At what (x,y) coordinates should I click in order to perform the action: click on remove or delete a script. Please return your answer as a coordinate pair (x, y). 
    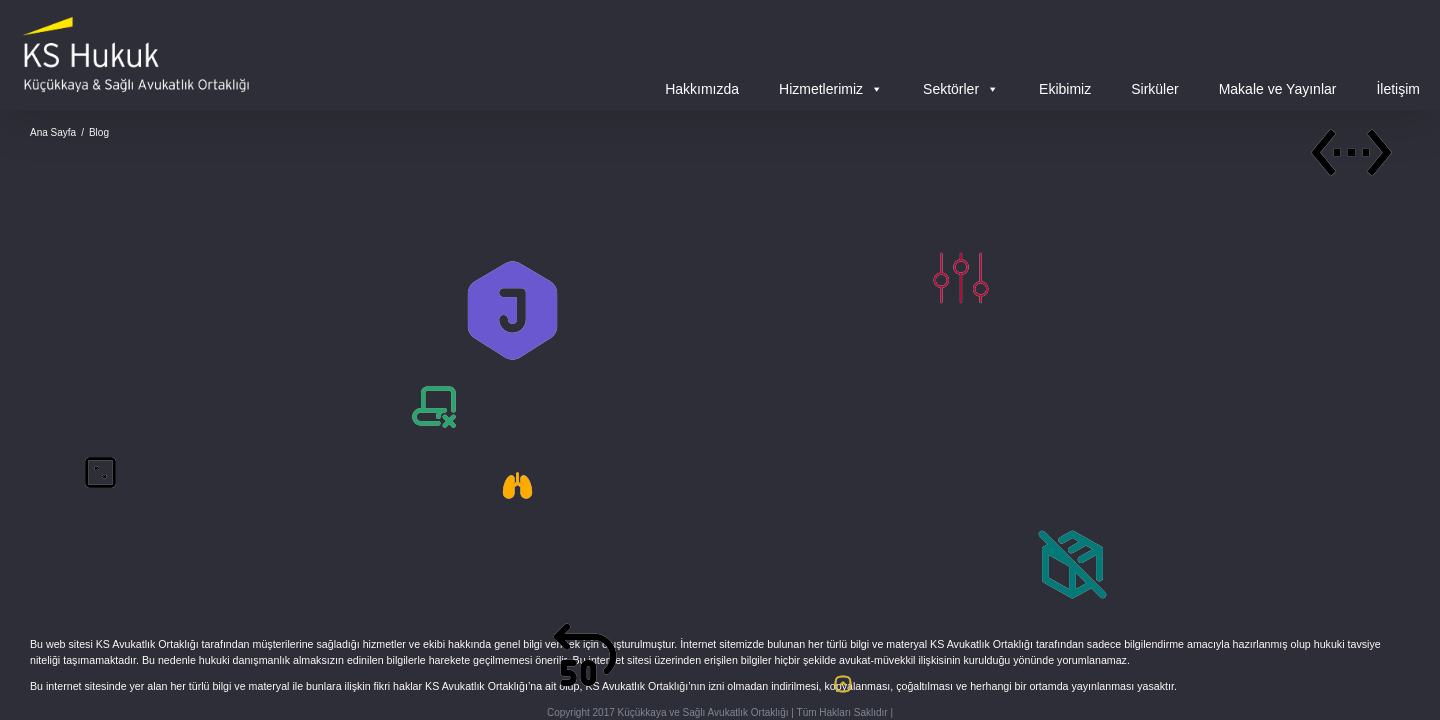
    Looking at the image, I should click on (434, 406).